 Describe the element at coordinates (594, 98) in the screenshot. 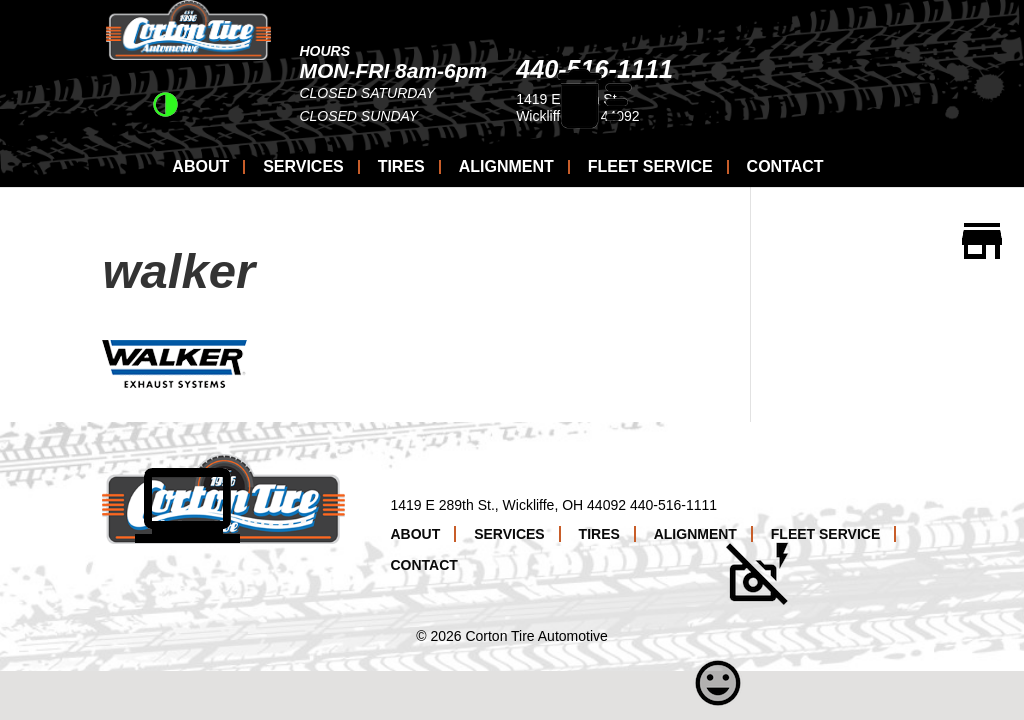

I see `delete all selected items at once` at that location.